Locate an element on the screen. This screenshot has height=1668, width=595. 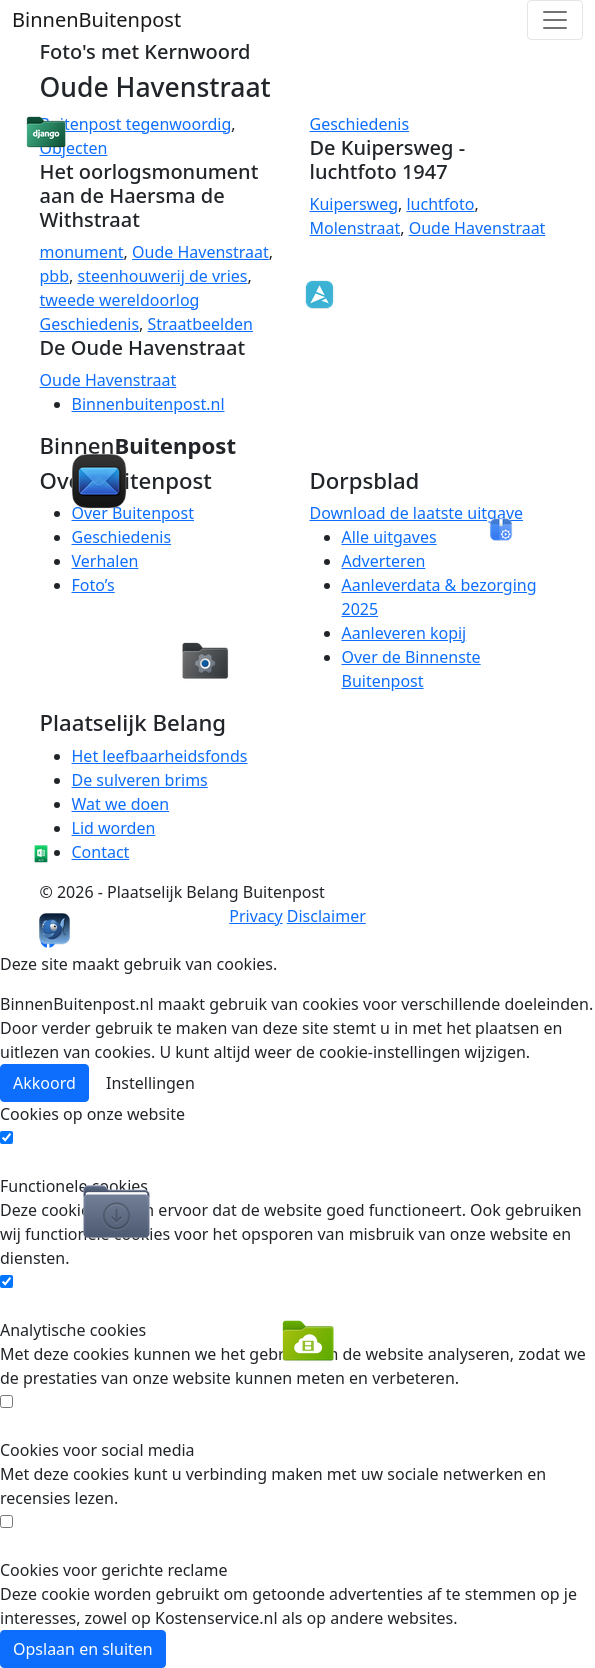
open django project folder is located at coordinates (46, 133).